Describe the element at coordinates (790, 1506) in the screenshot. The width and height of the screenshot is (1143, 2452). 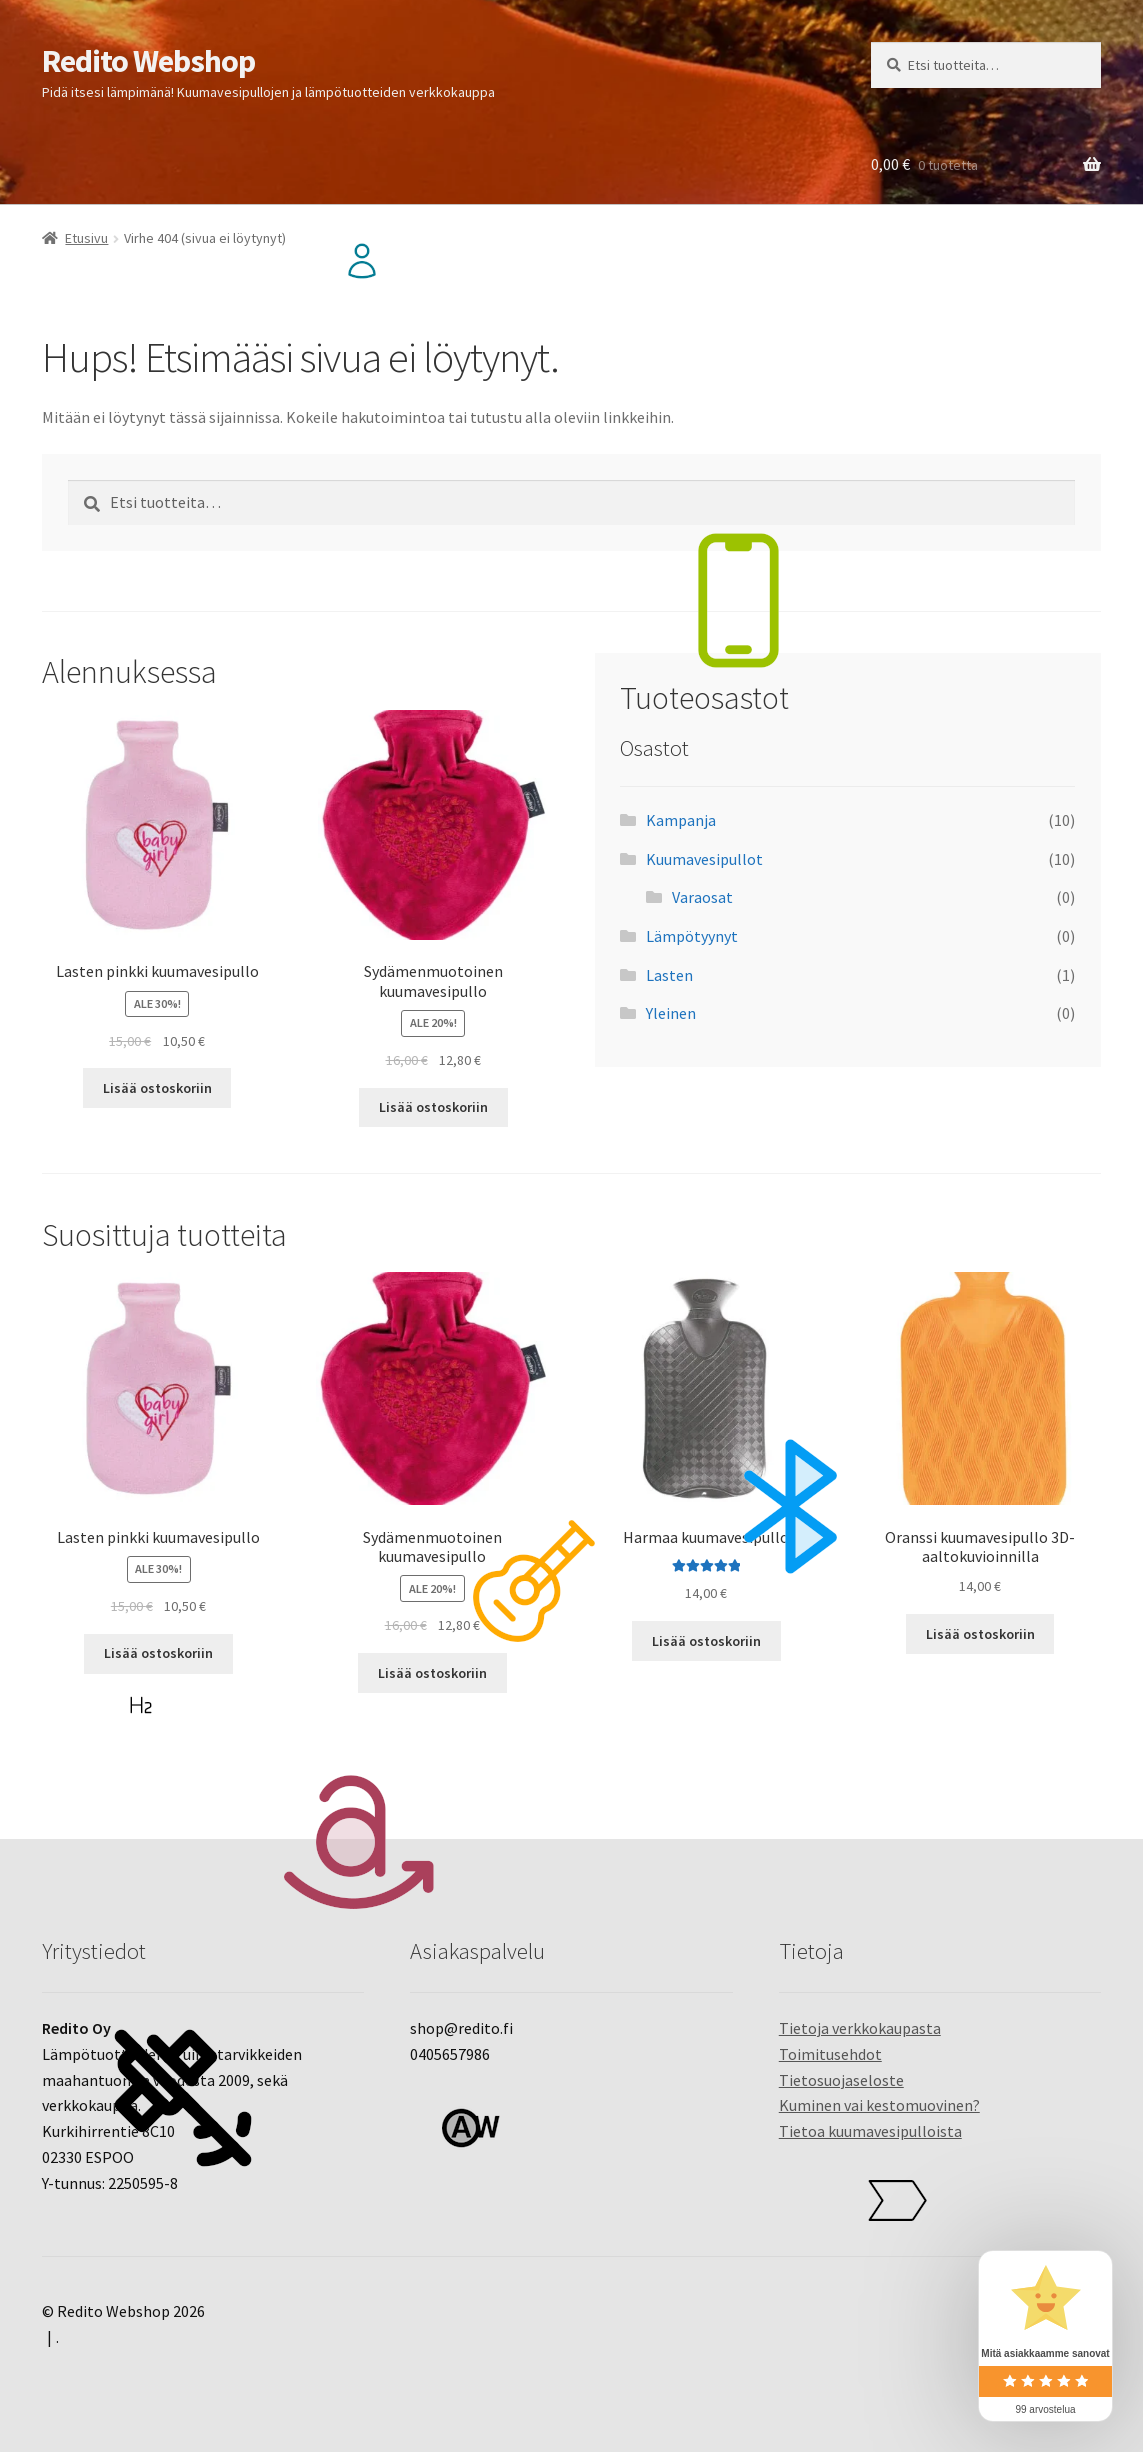
I see `toggle bluetooth connectivity on or off` at that location.